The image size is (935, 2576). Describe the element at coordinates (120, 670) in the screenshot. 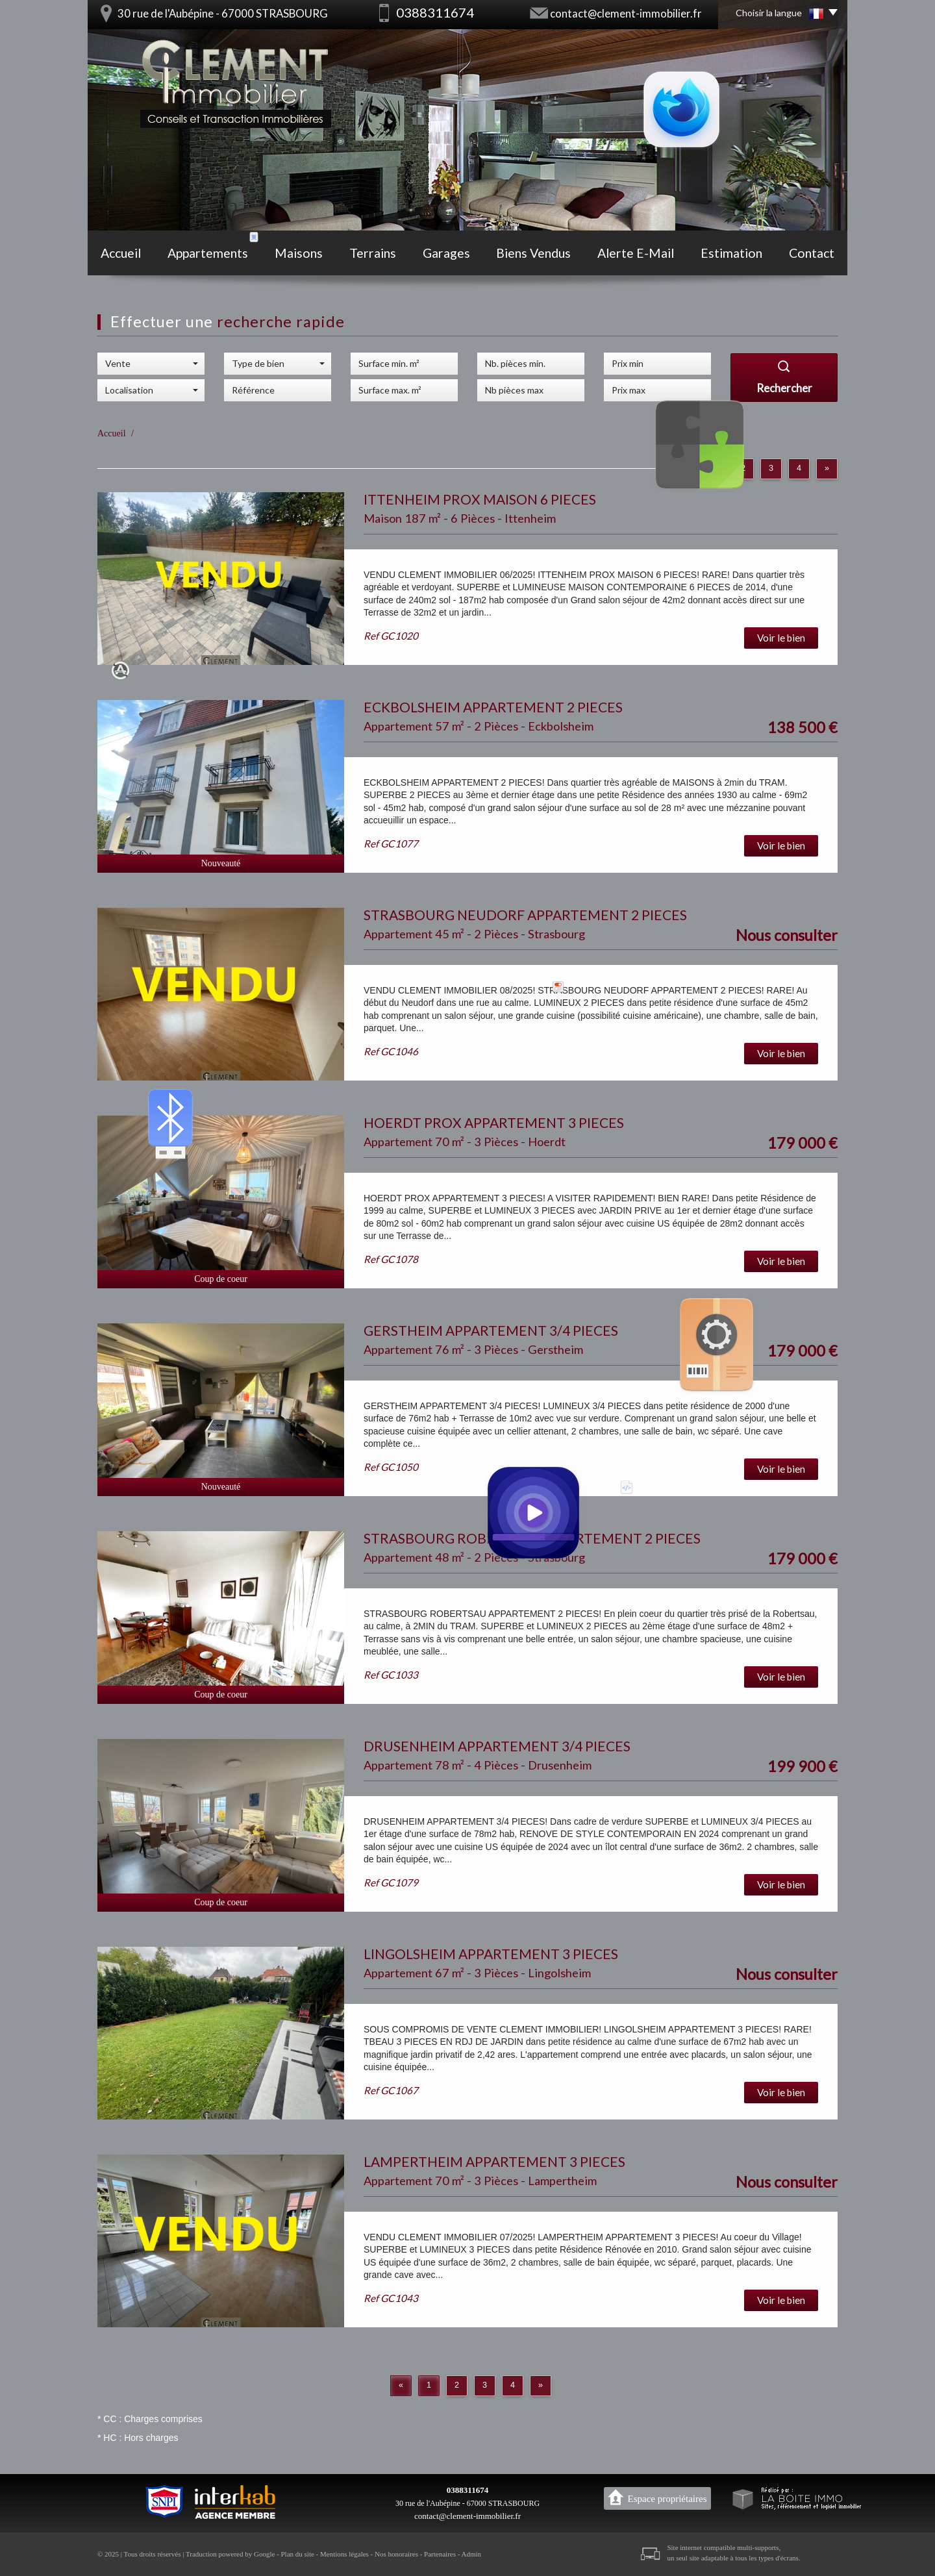

I see `check for and install software updates` at that location.